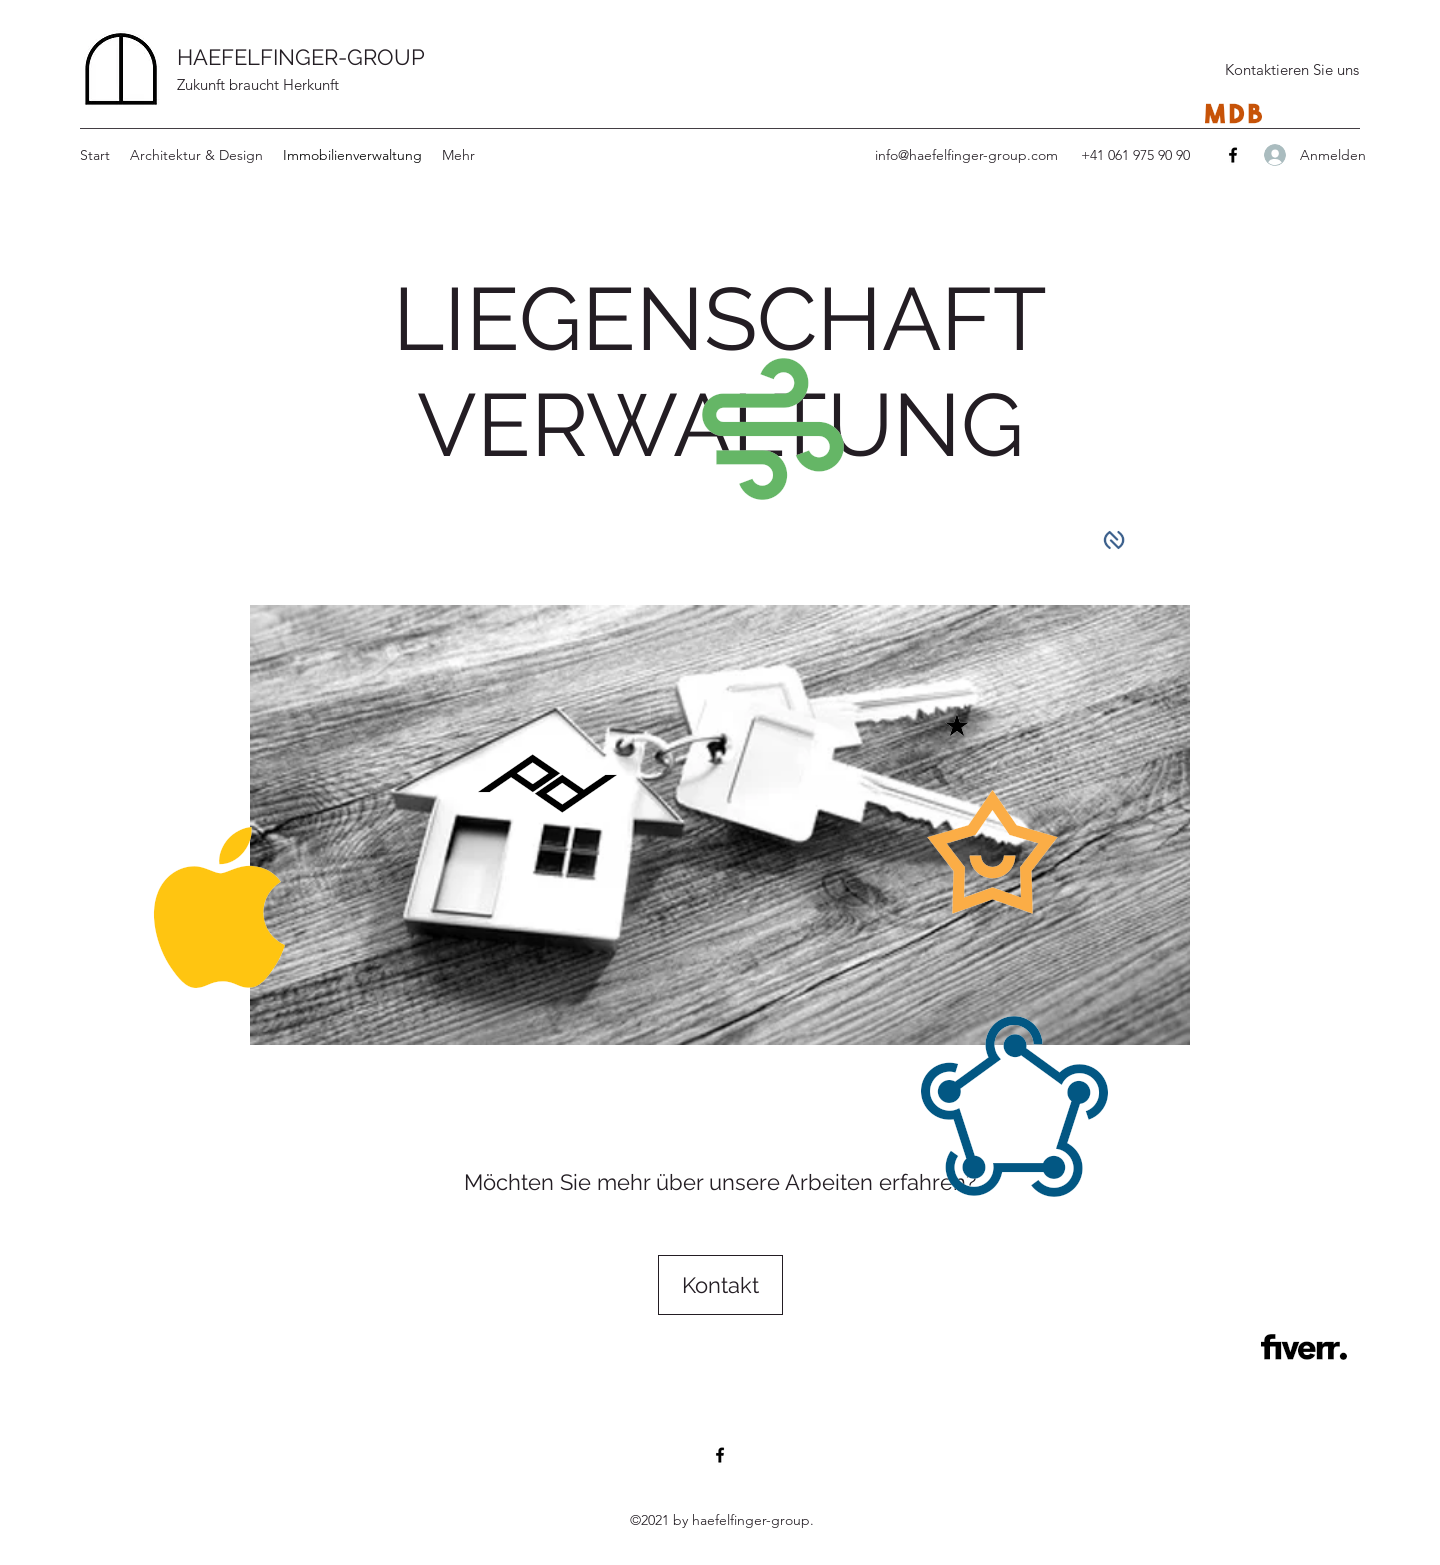  Describe the element at coordinates (1014, 1106) in the screenshot. I see `fastlane app automation tool logo` at that location.